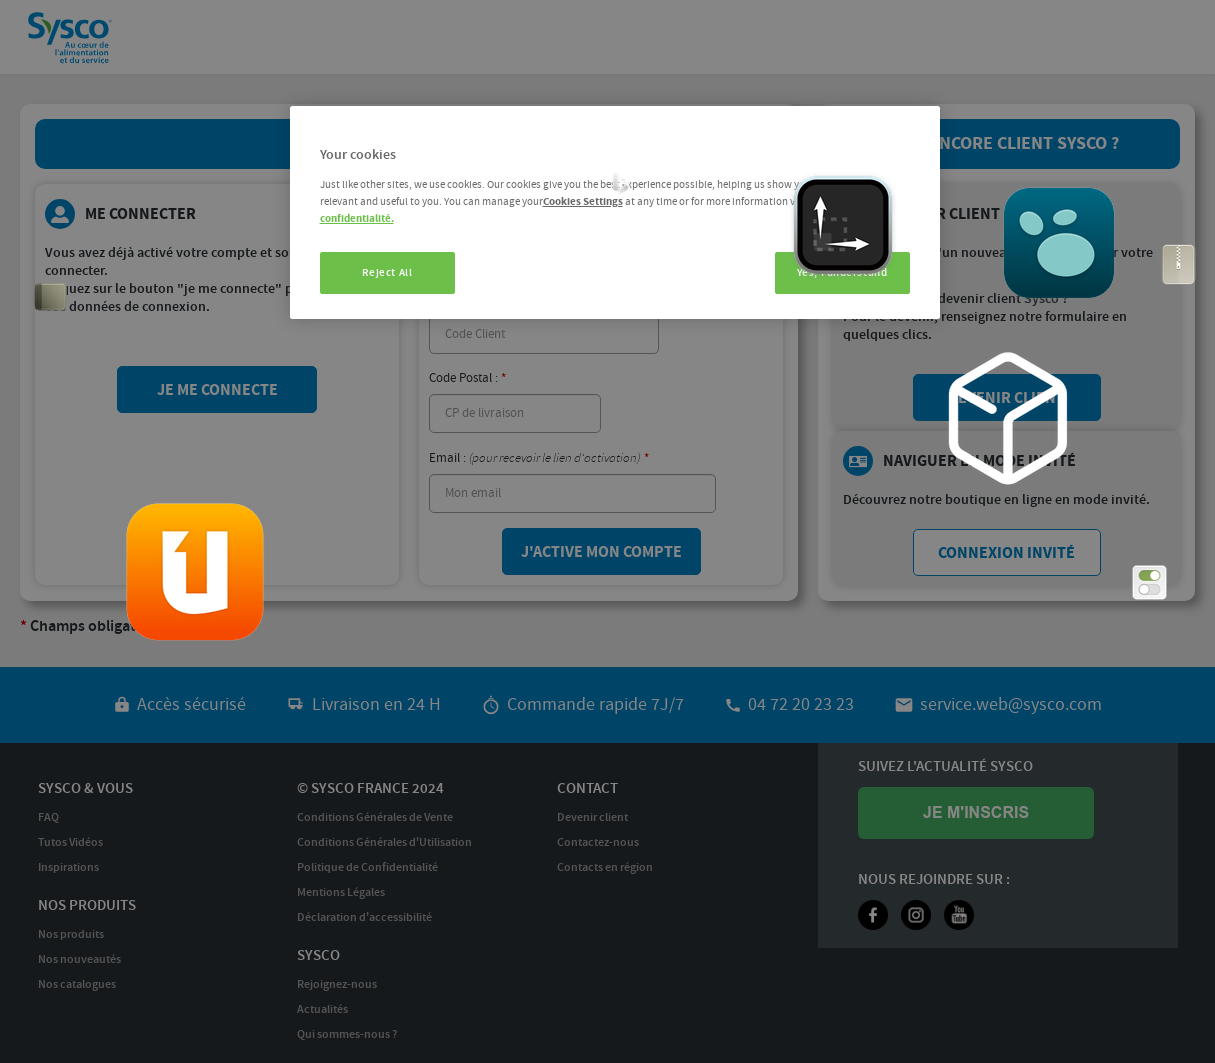 The width and height of the screenshot is (1215, 1063). What do you see at coordinates (1178, 264) in the screenshot?
I see `open archive manager application` at bounding box center [1178, 264].